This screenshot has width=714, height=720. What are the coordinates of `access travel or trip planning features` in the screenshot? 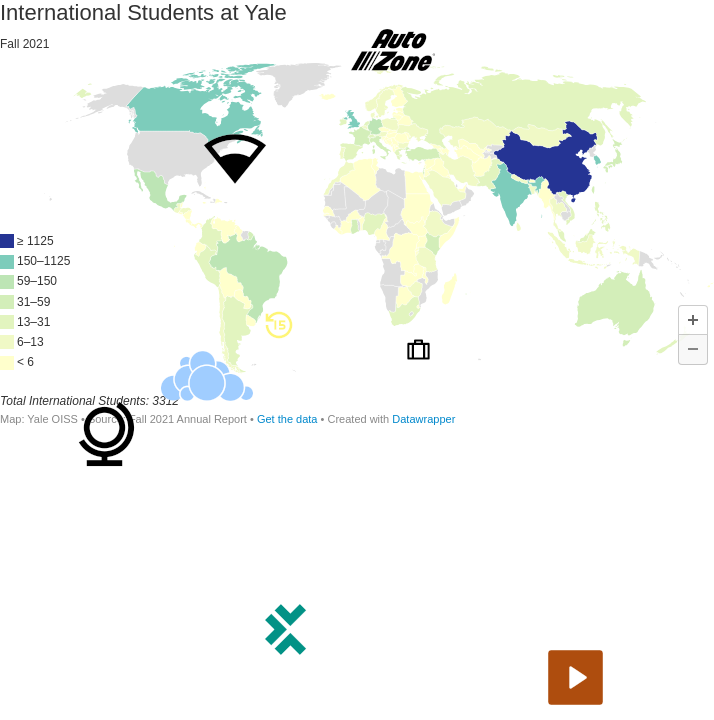 It's located at (418, 349).